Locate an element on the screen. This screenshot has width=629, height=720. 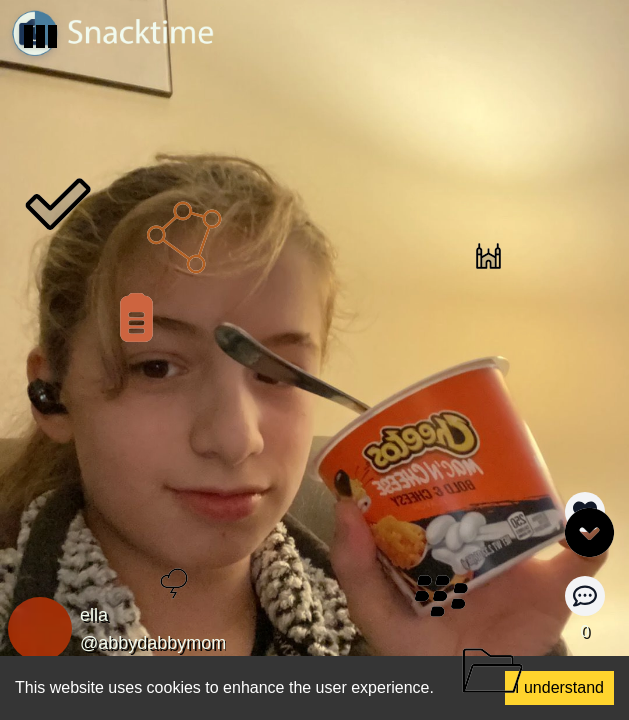
indicates thunderstorm or severe weather conditions is located at coordinates (174, 583).